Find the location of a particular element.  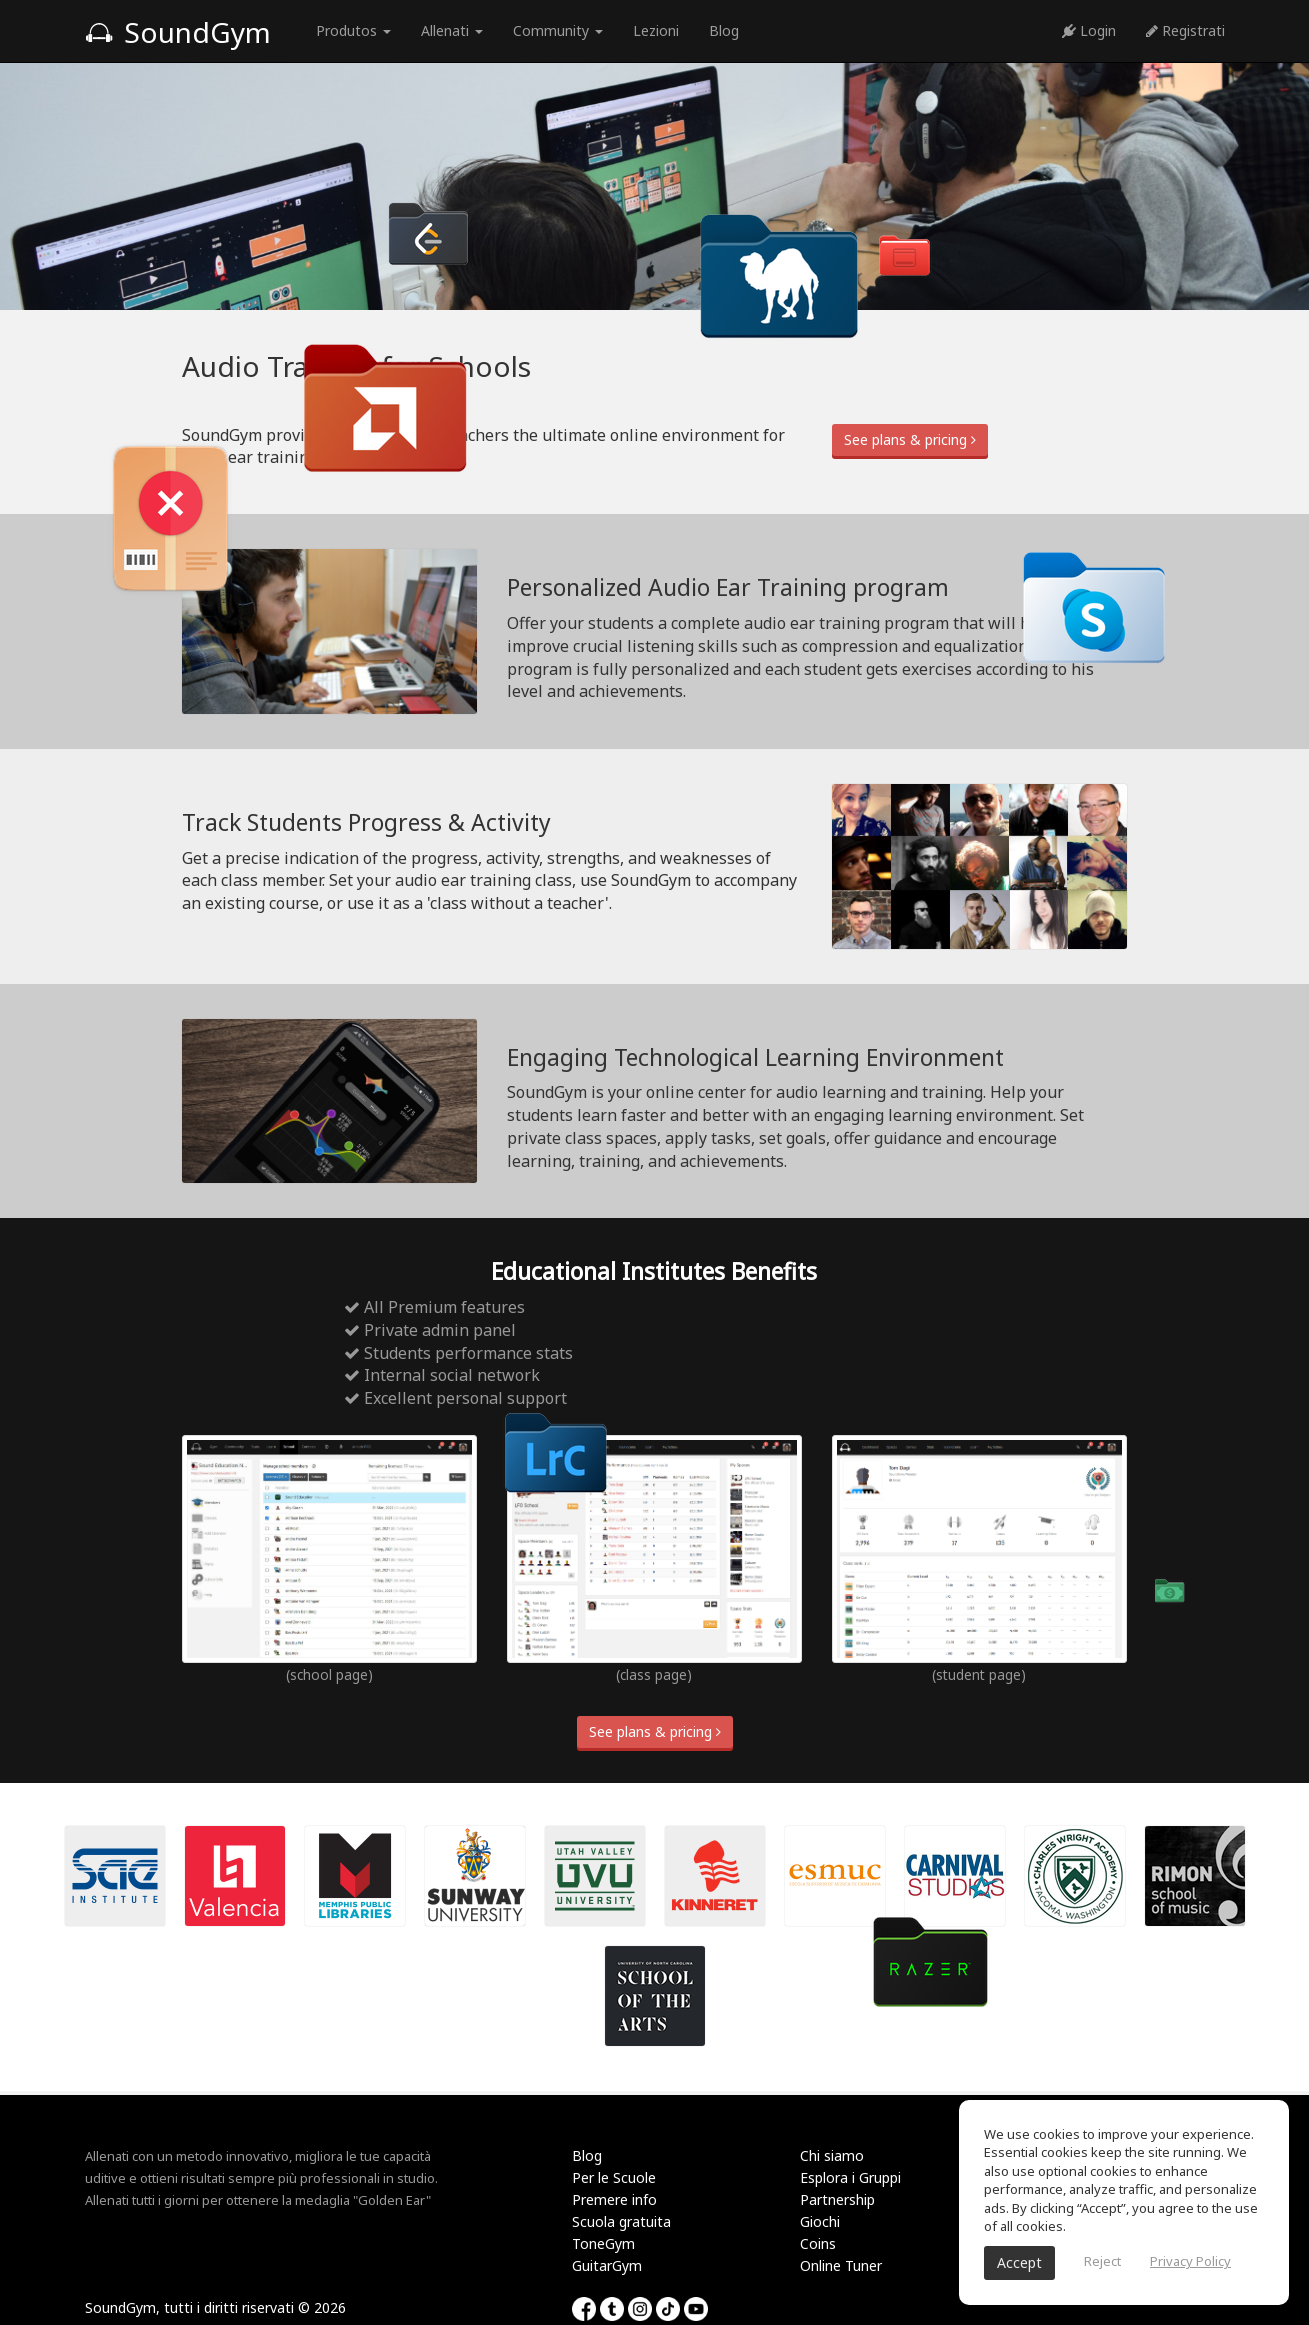

open folder containing financial documents is located at coordinates (1169, 1591).